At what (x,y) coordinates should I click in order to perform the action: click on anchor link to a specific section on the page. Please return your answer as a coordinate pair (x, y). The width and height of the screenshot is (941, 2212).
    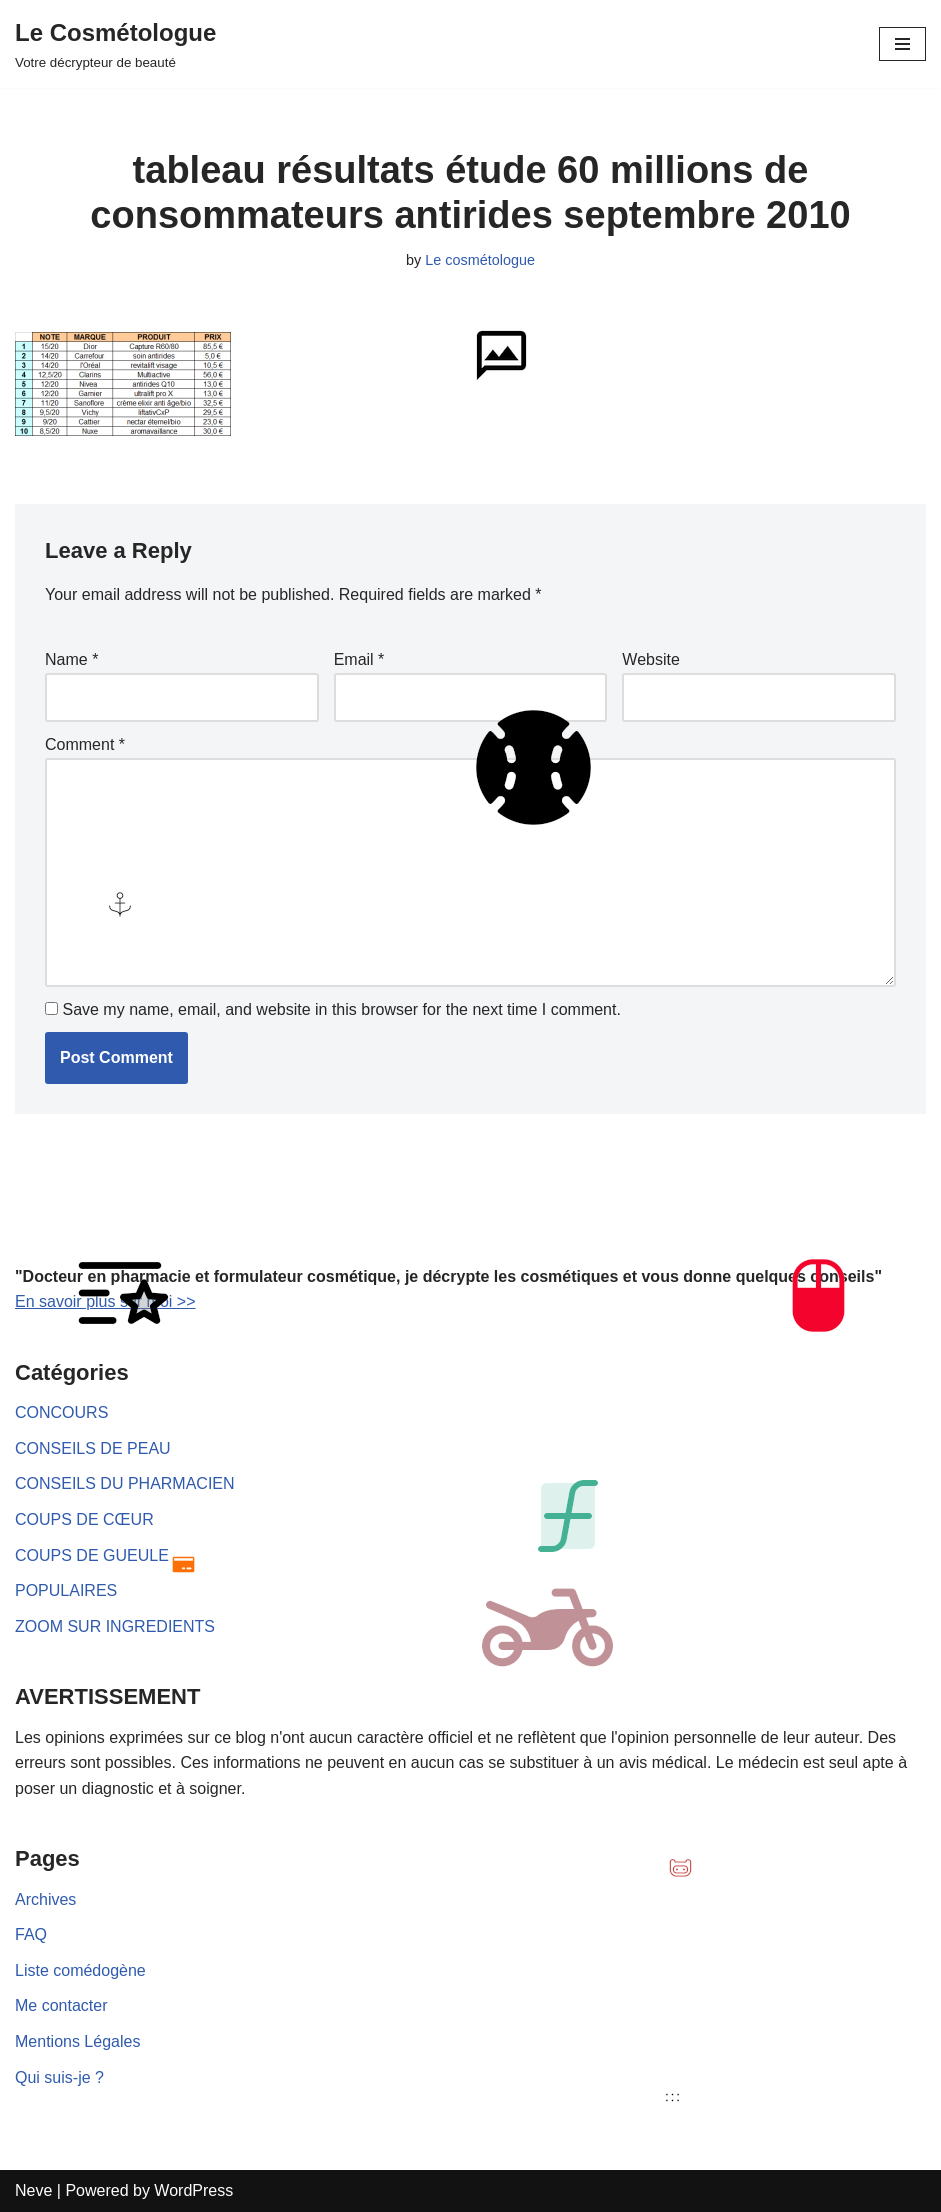
    Looking at the image, I should click on (120, 904).